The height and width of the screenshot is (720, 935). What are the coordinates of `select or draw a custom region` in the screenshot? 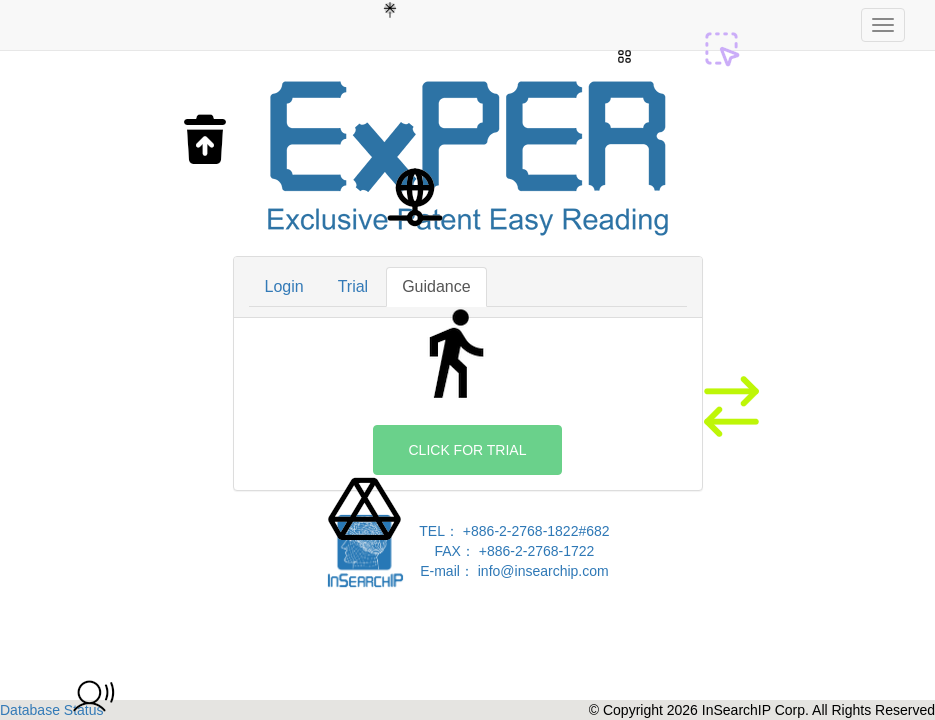 It's located at (721, 48).